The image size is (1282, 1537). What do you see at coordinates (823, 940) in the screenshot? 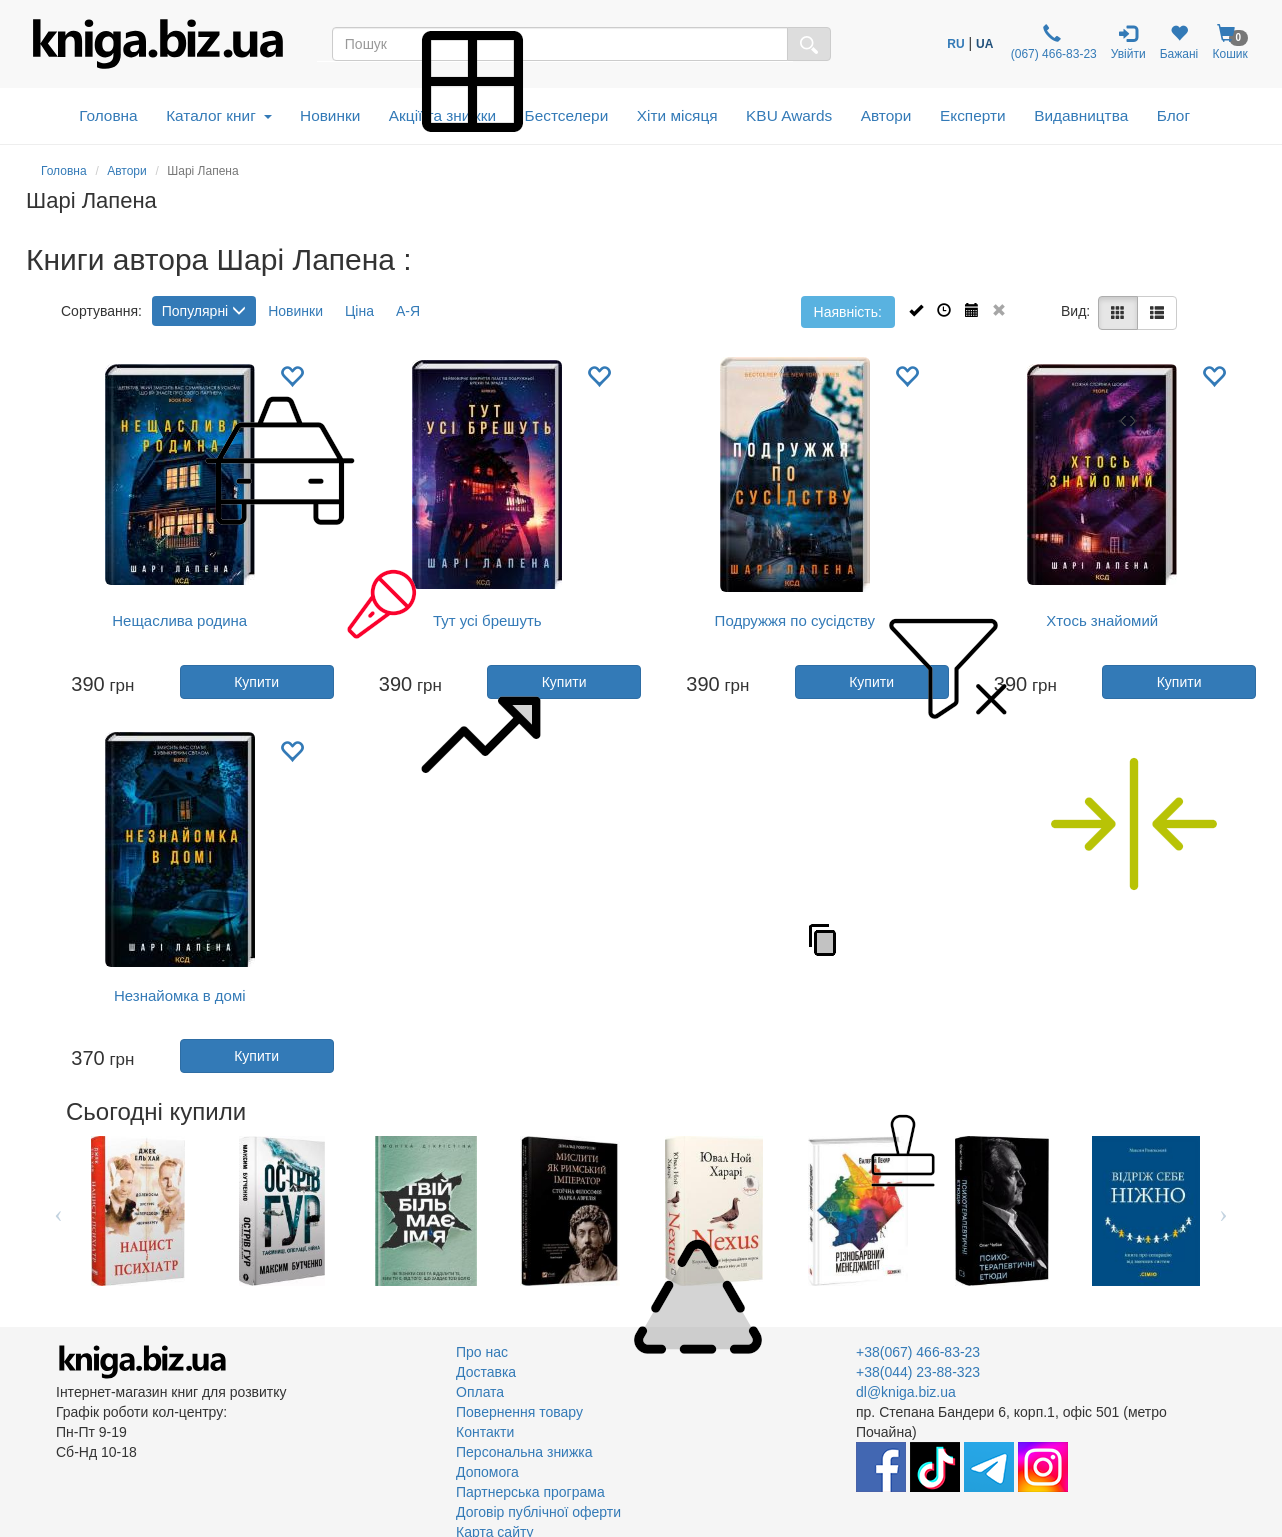
I see `copy to clipboard` at bounding box center [823, 940].